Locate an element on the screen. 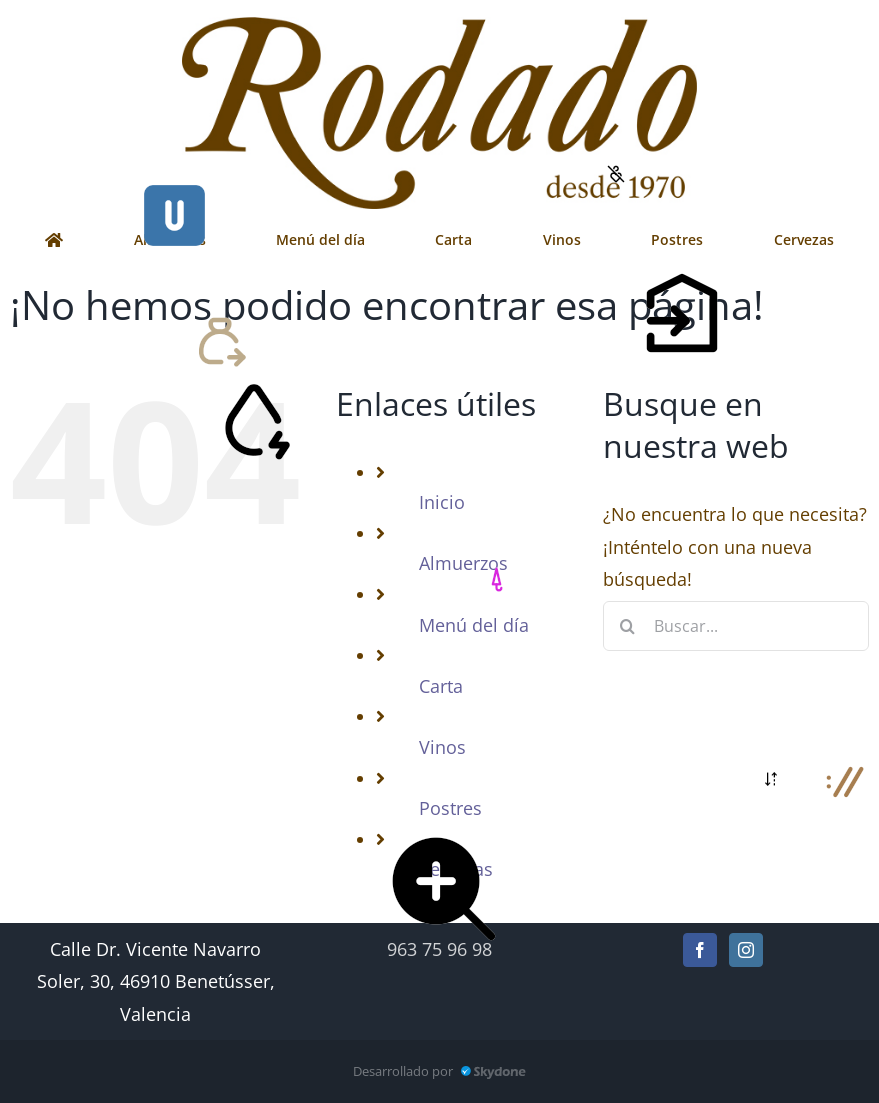  transfer funds to another account is located at coordinates (220, 341).